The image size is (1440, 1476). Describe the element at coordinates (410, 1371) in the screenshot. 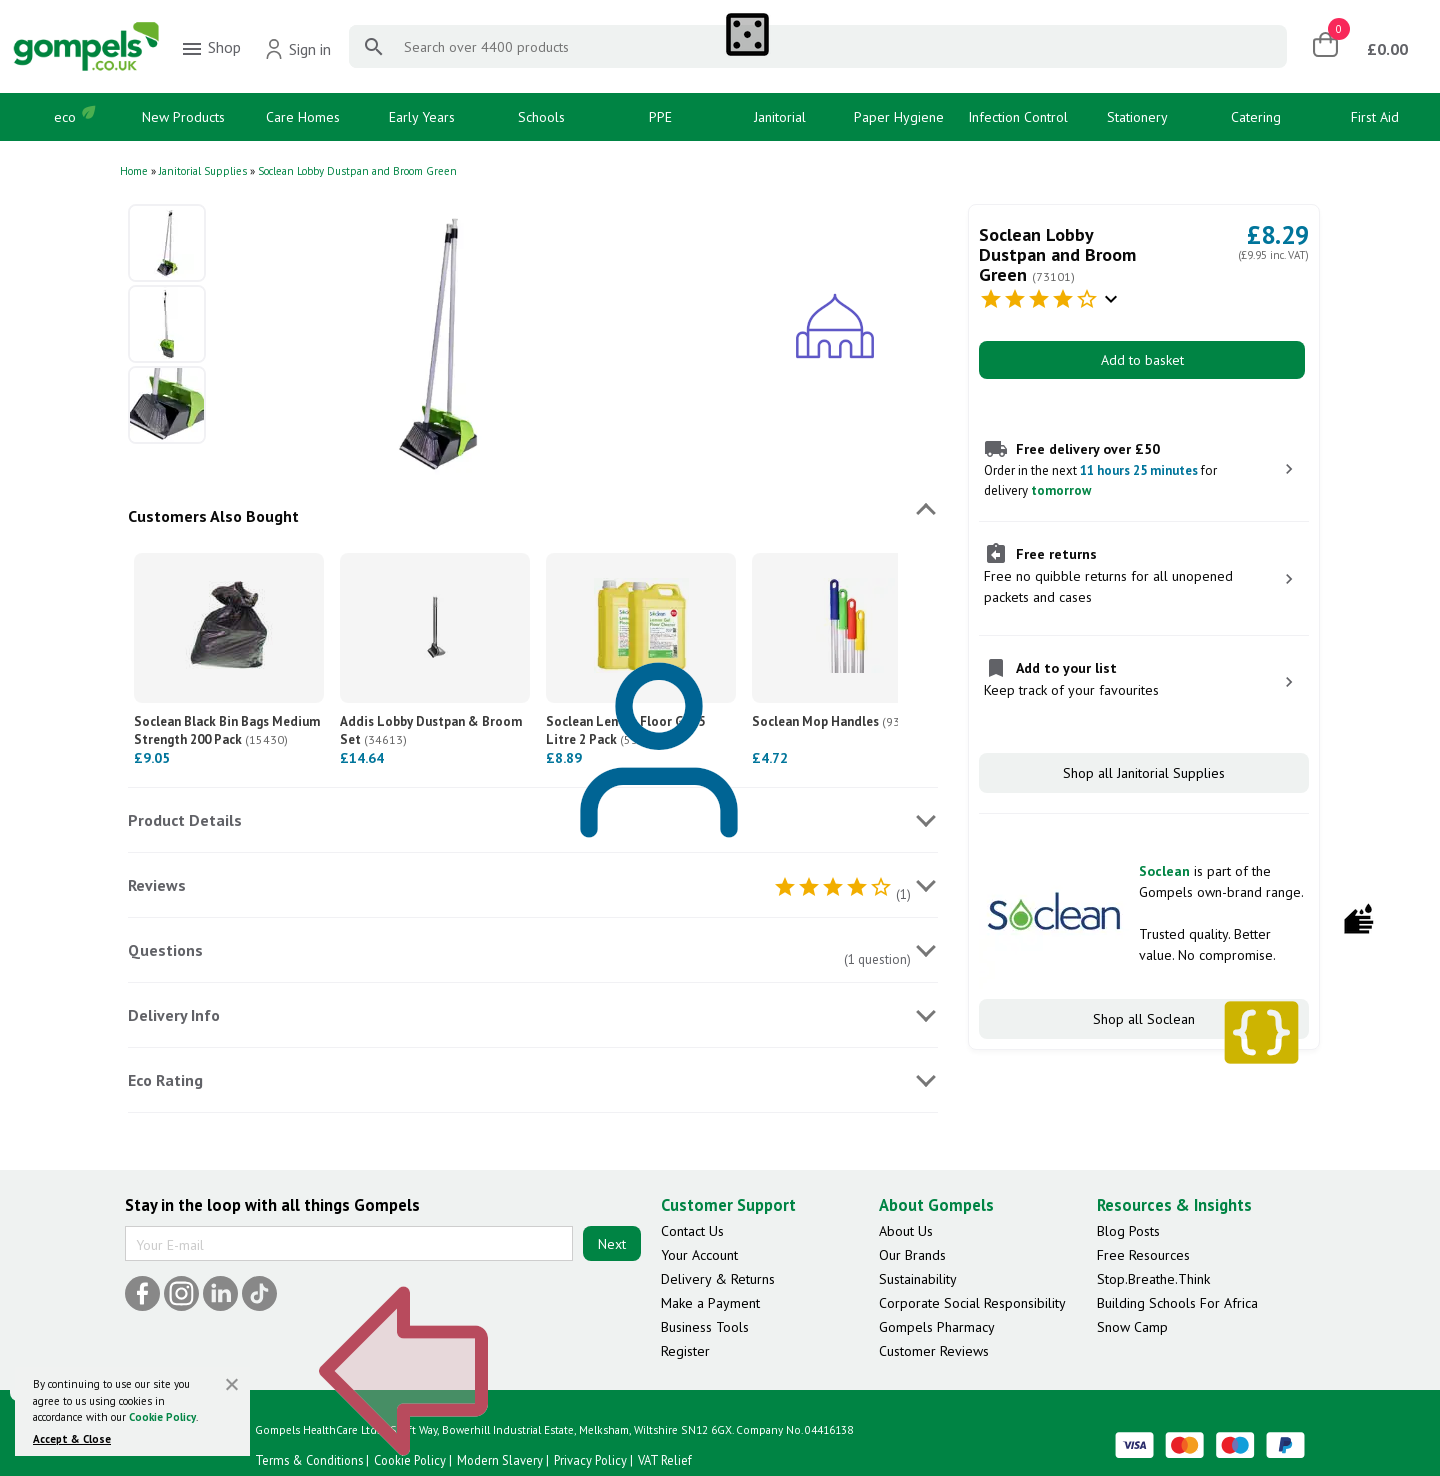

I see `go back to the previous screen` at that location.